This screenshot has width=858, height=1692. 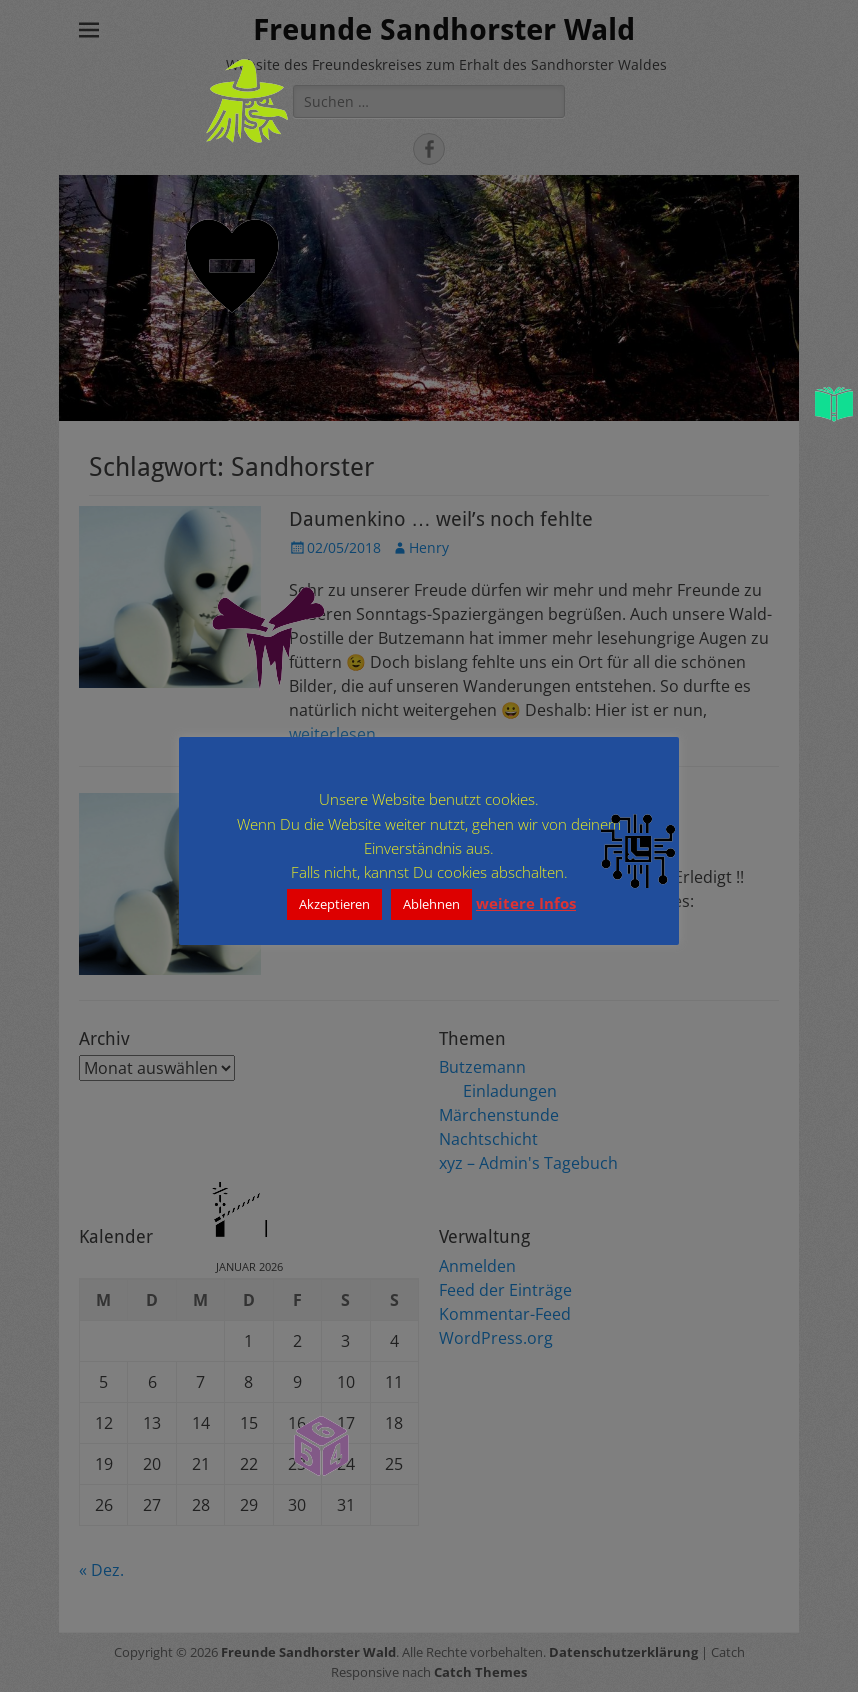 What do you see at coordinates (239, 1209) in the screenshot?
I see `indicates a railroad crossing ahead` at bounding box center [239, 1209].